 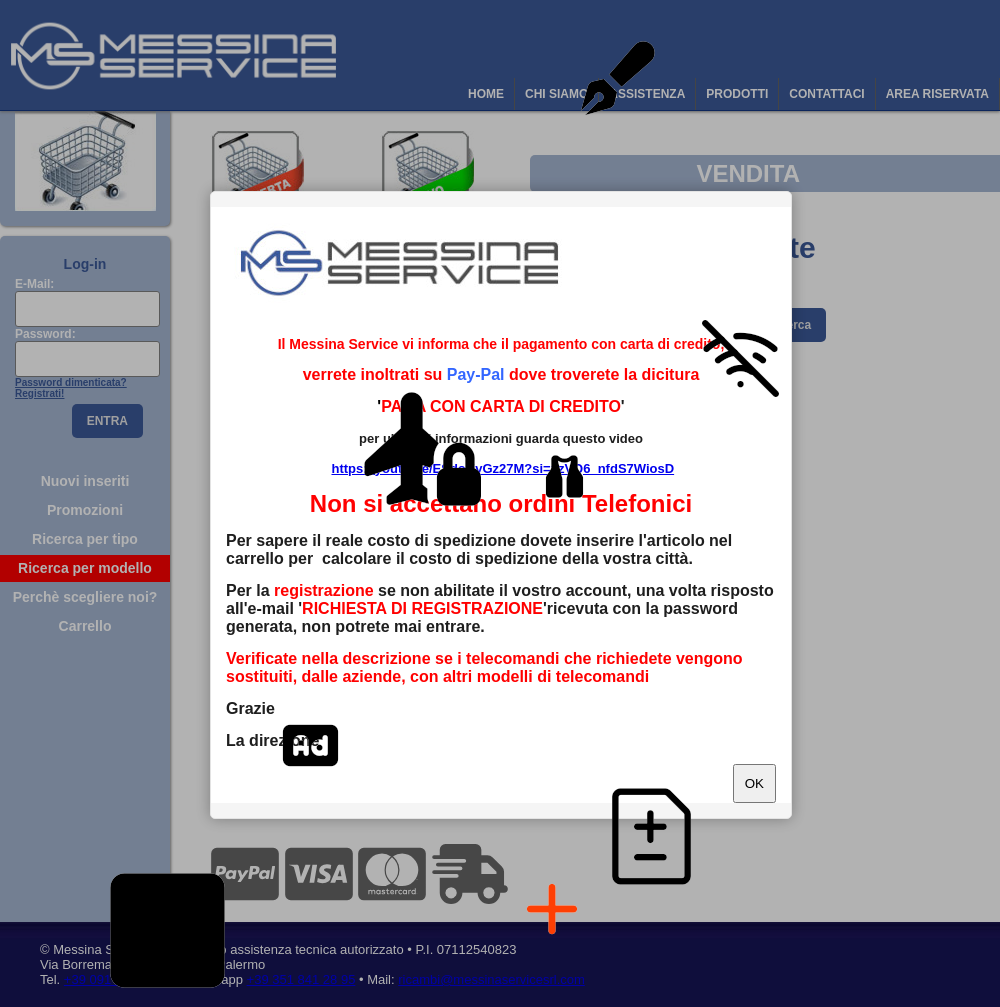 What do you see at coordinates (310, 745) in the screenshot?
I see `indicates sponsored or advertisement content` at bounding box center [310, 745].